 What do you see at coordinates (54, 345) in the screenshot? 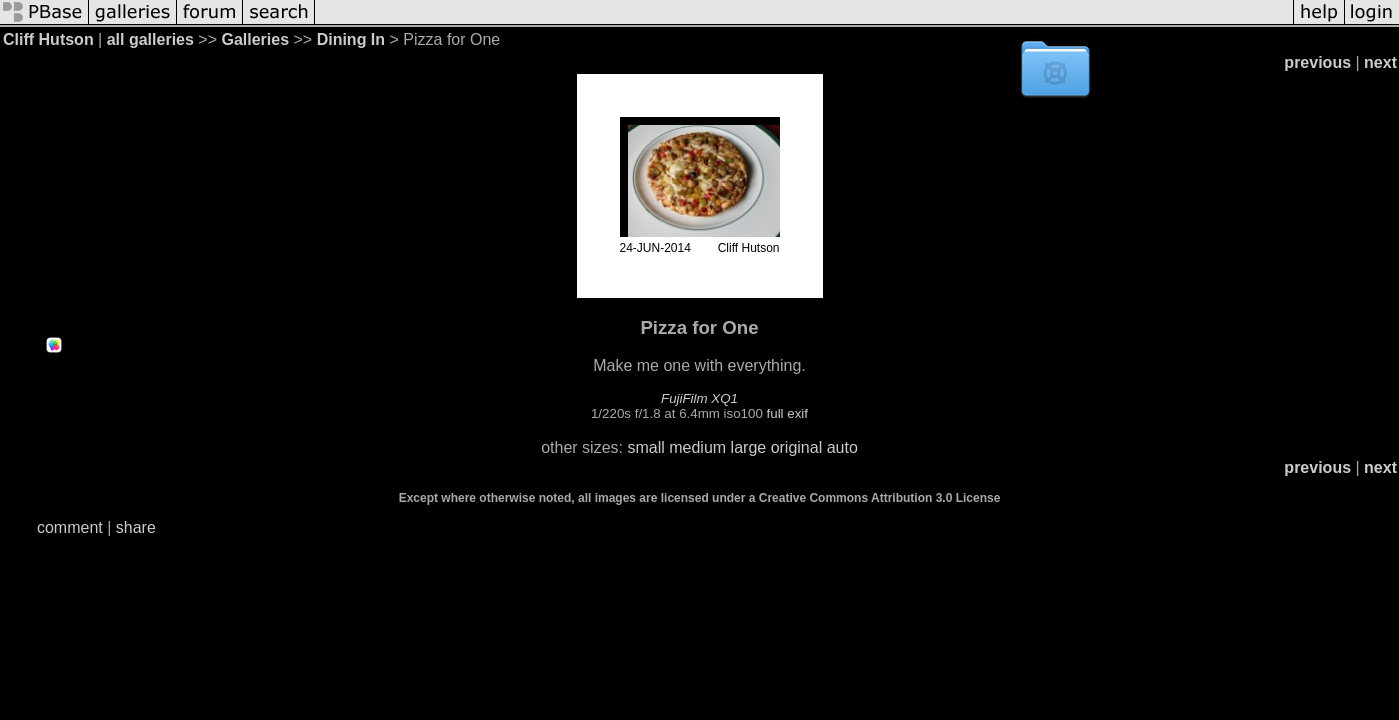
I see `open Game Center settings` at bounding box center [54, 345].